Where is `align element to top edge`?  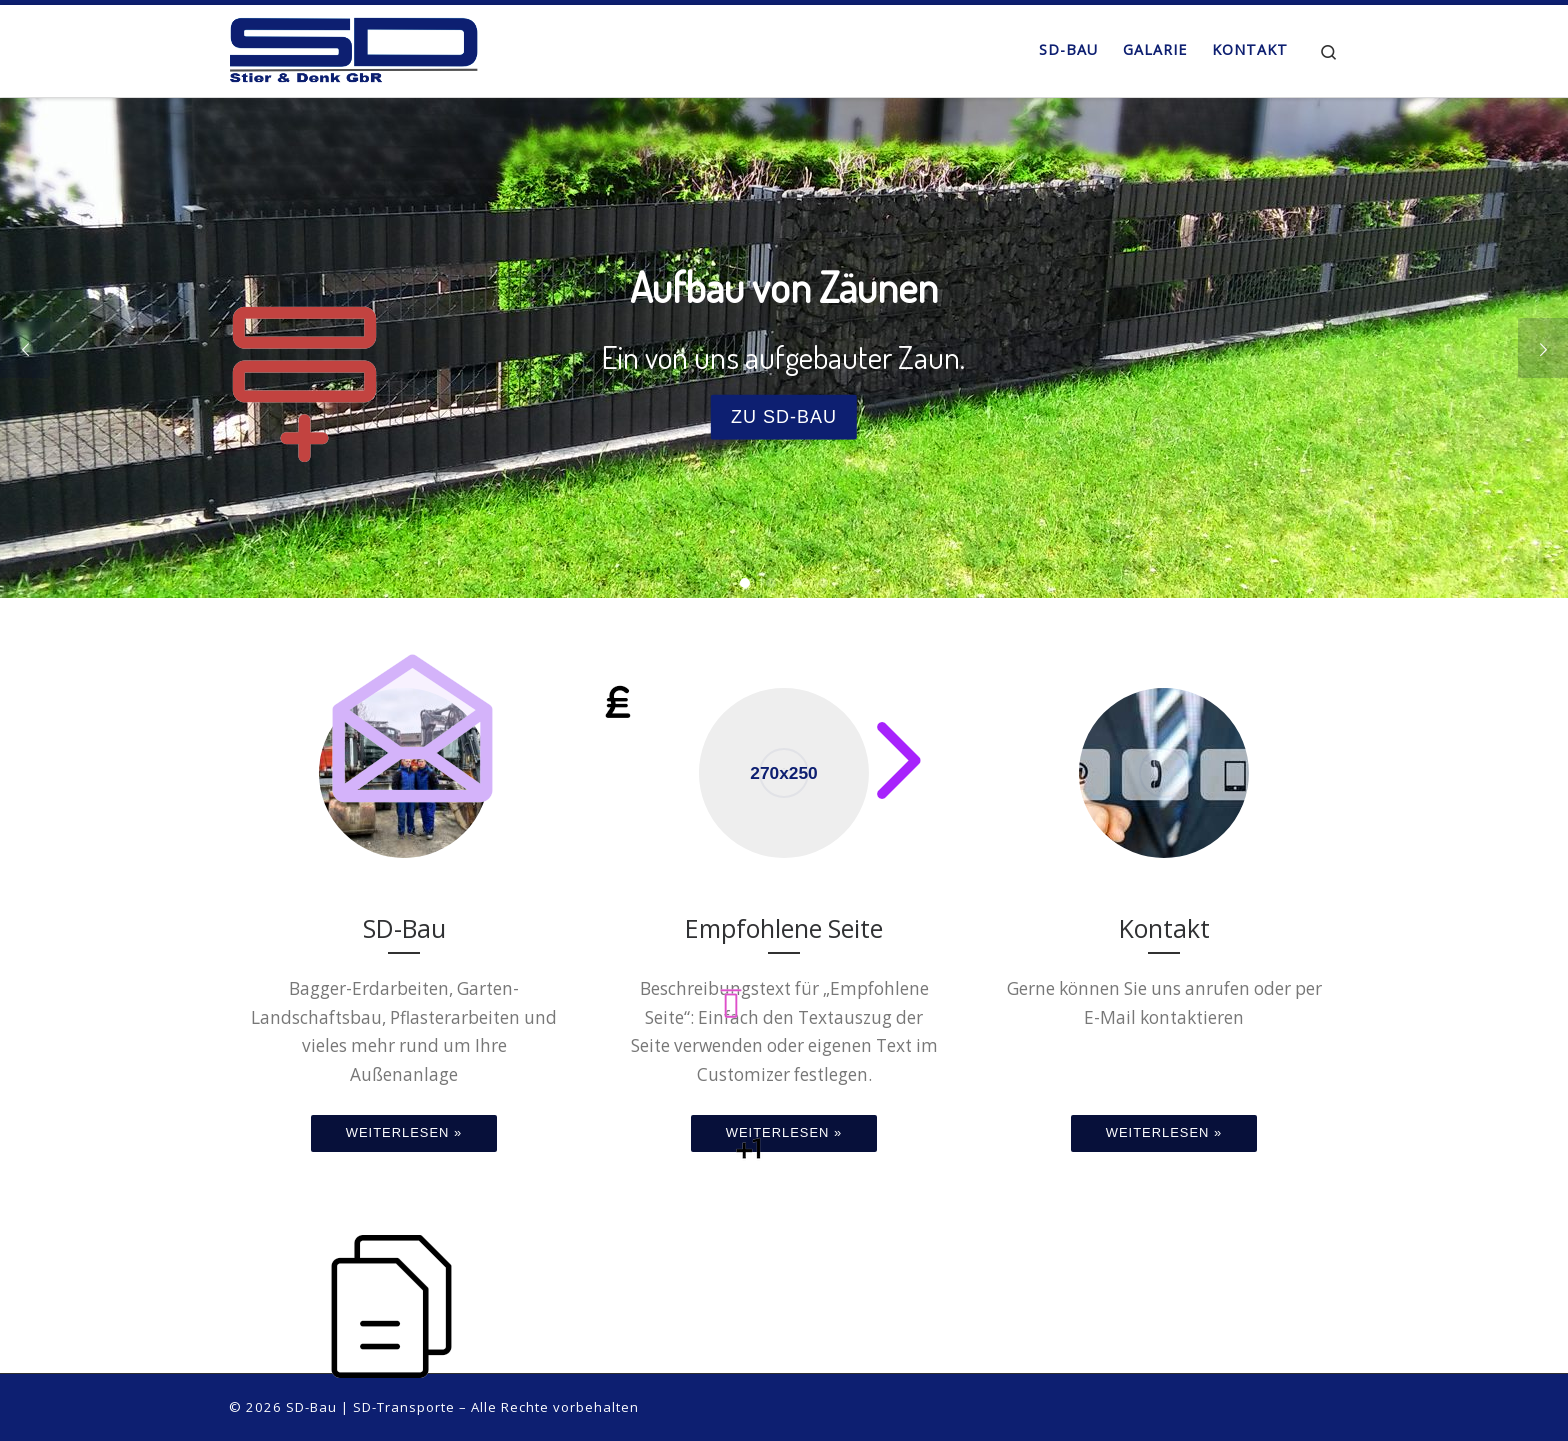 align element to top edge is located at coordinates (731, 1003).